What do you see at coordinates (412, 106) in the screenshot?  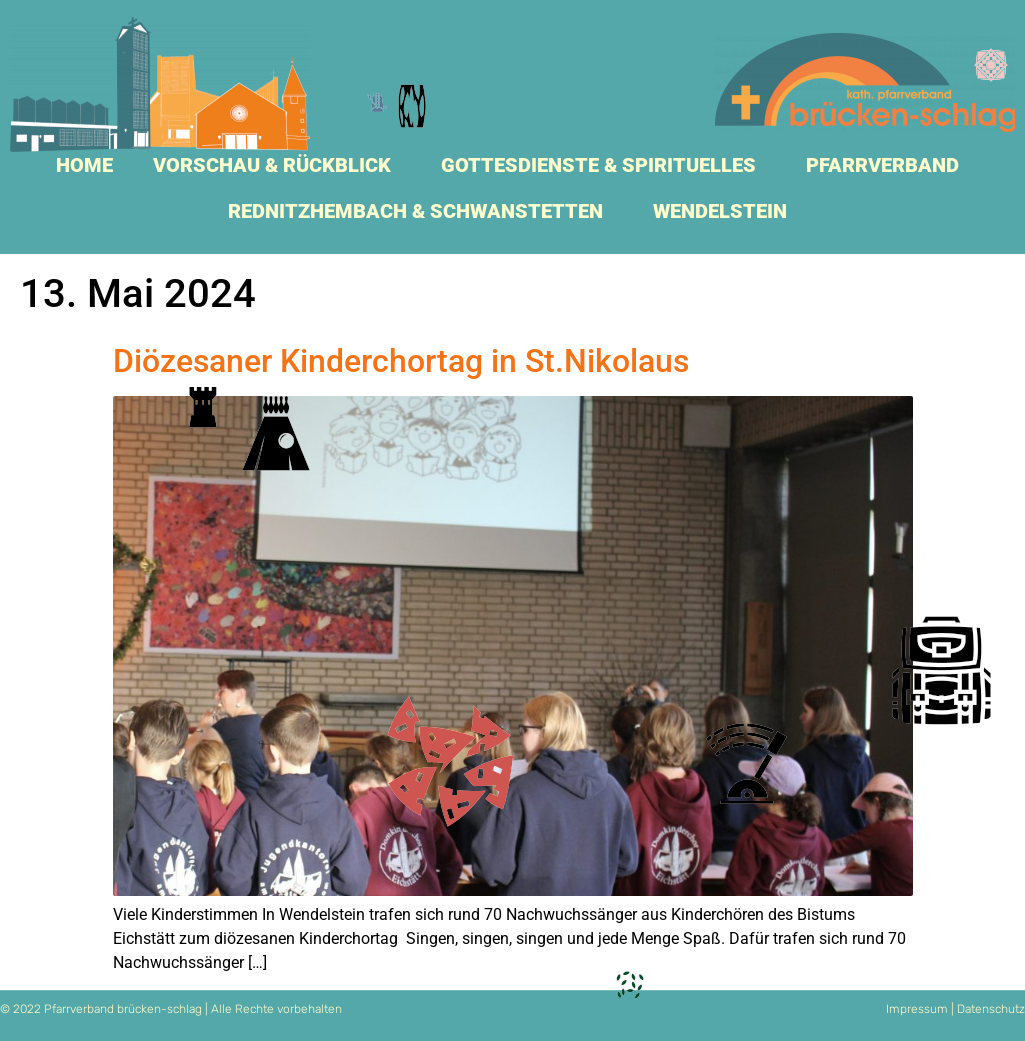 I see `select mucous pillar creature or obstacle in game` at bounding box center [412, 106].